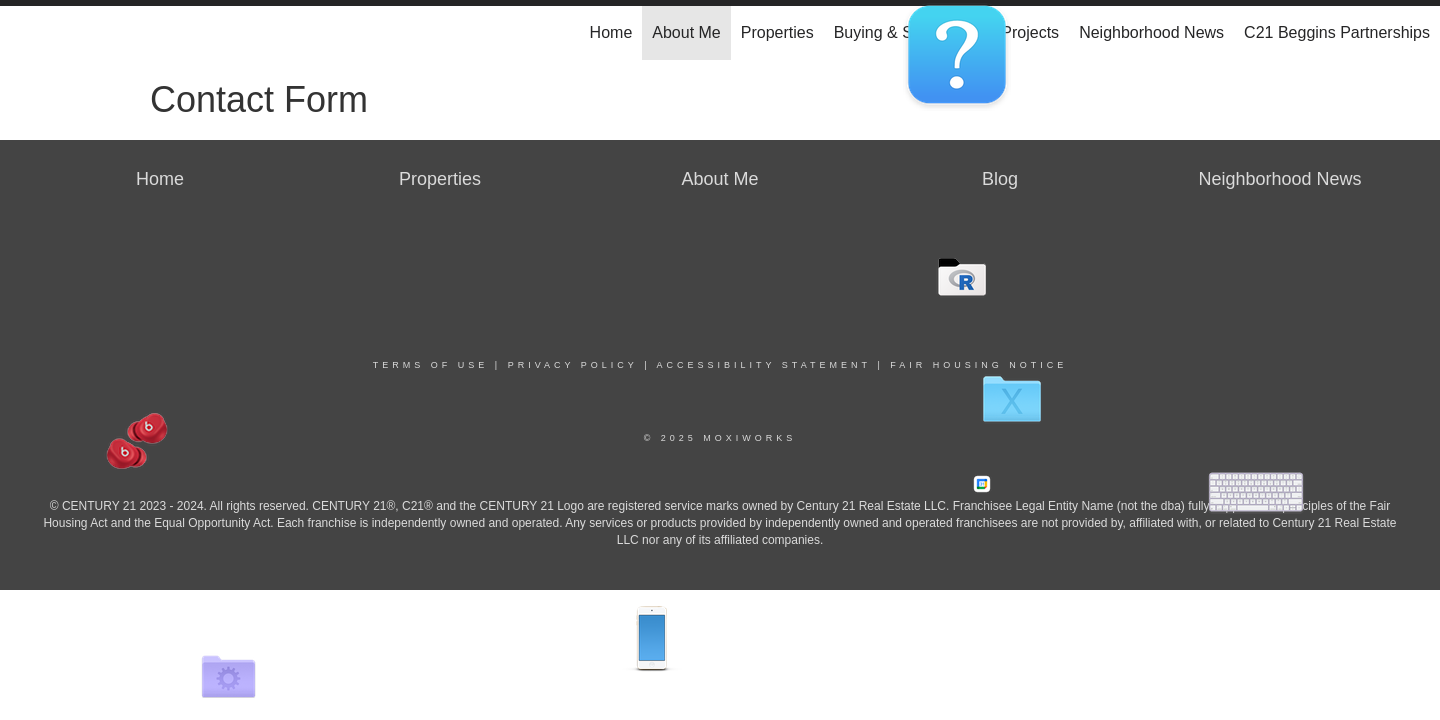  What do you see at coordinates (1256, 492) in the screenshot?
I see `connect a bluetooth keyboard` at bounding box center [1256, 492].